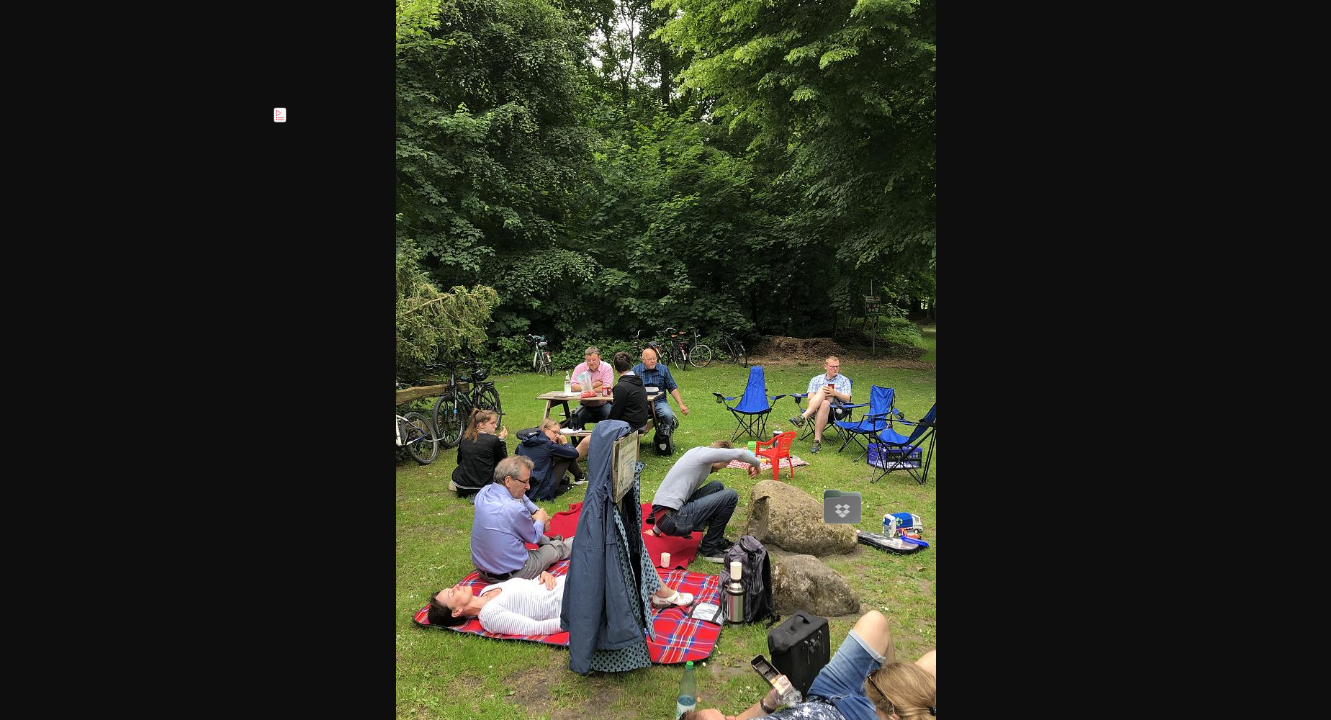 The height and width of the screenshot is (720, 1331). Describe the element at coordinates (280, 115) in the screenshot. I see `open a playlist file` at that location.